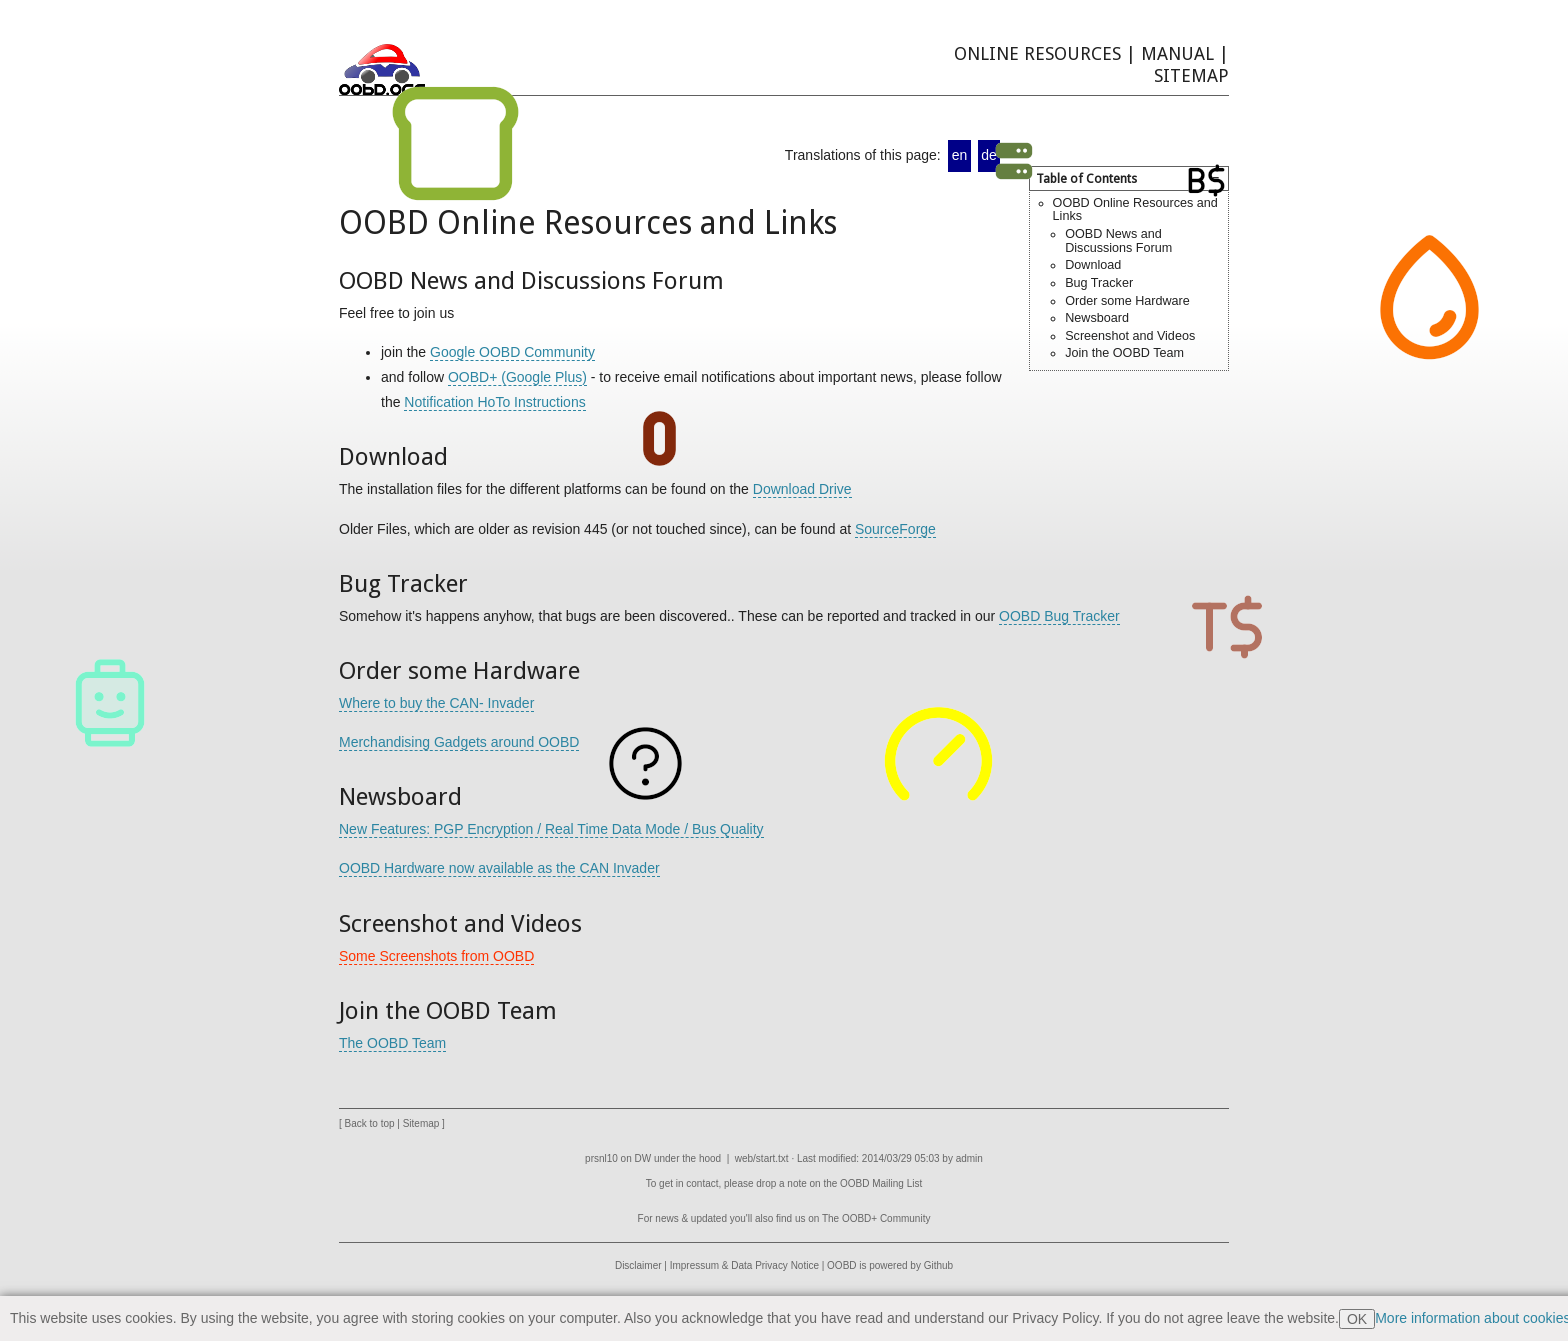 The width and height of the screenshot is (1568, 1341). I want to click on access help or support, so click(645, 763).